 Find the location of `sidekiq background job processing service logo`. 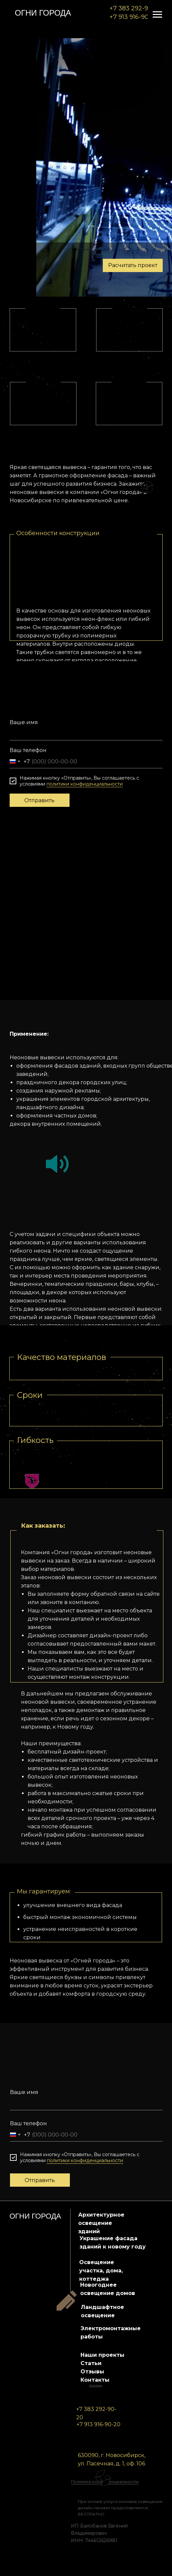

sidekiq background job processing service logo is located at coordinates (147, 487).